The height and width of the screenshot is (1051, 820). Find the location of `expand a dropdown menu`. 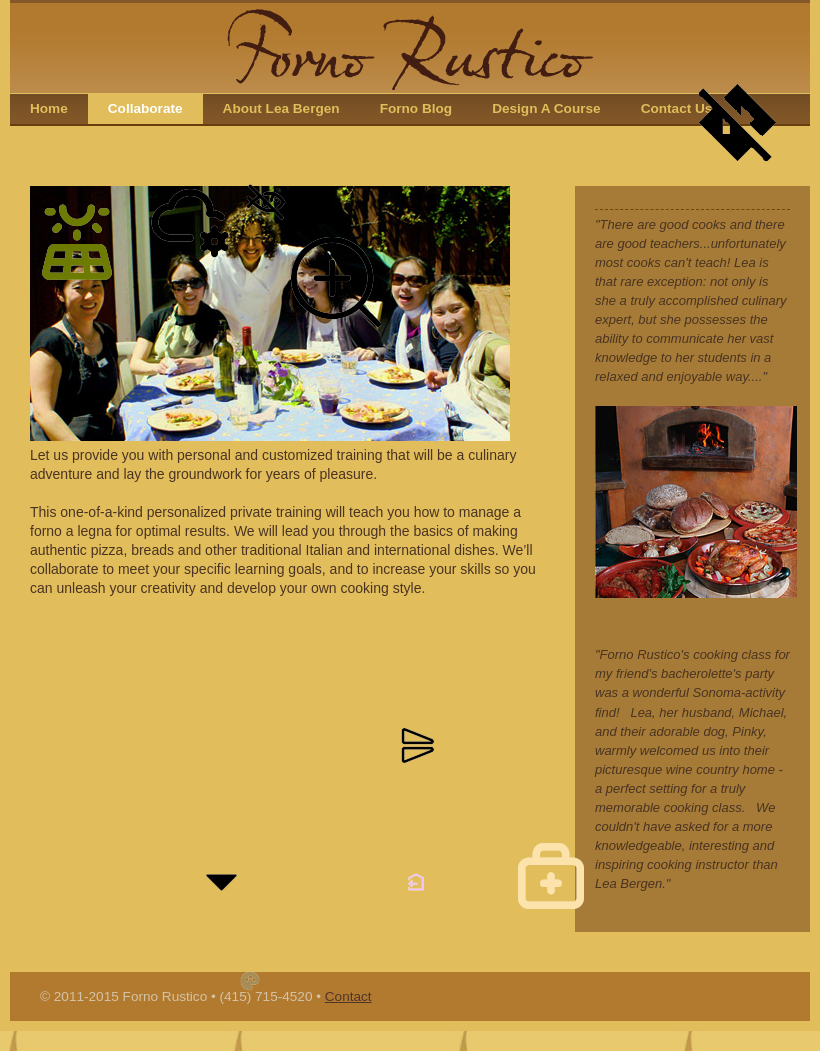

expand a dropdown menu is located at coordinates (221, 878).